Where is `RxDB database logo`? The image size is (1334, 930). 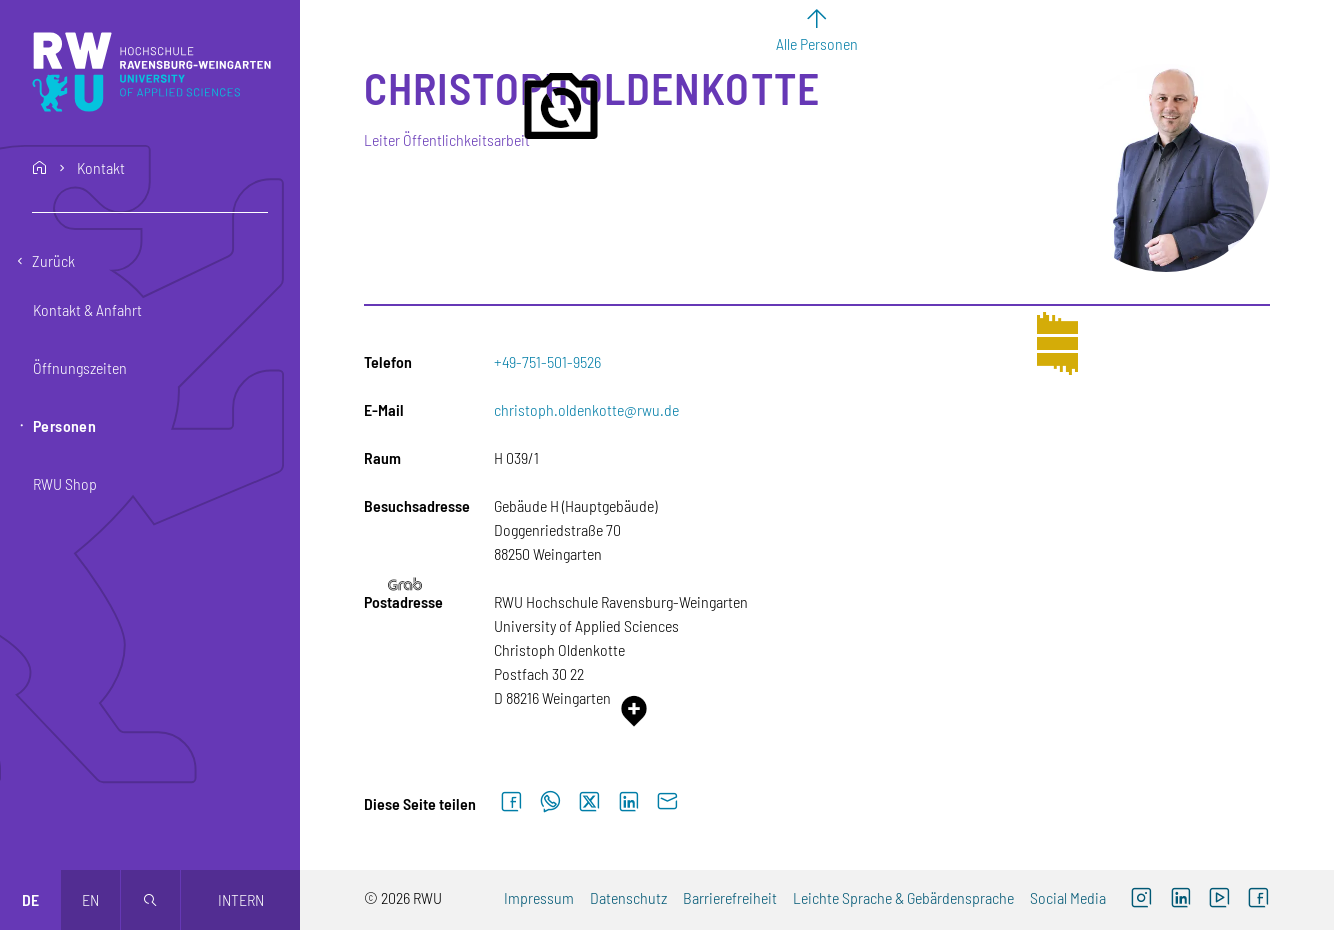 RxDB database logo is located at coordinates (1057, 343).